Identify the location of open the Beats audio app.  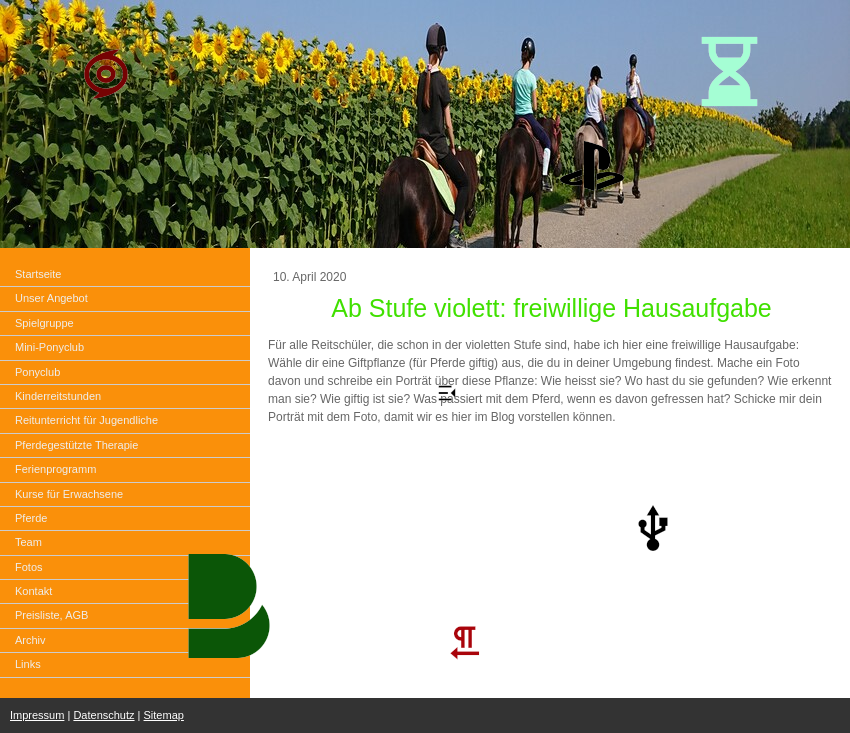
(229, 606).